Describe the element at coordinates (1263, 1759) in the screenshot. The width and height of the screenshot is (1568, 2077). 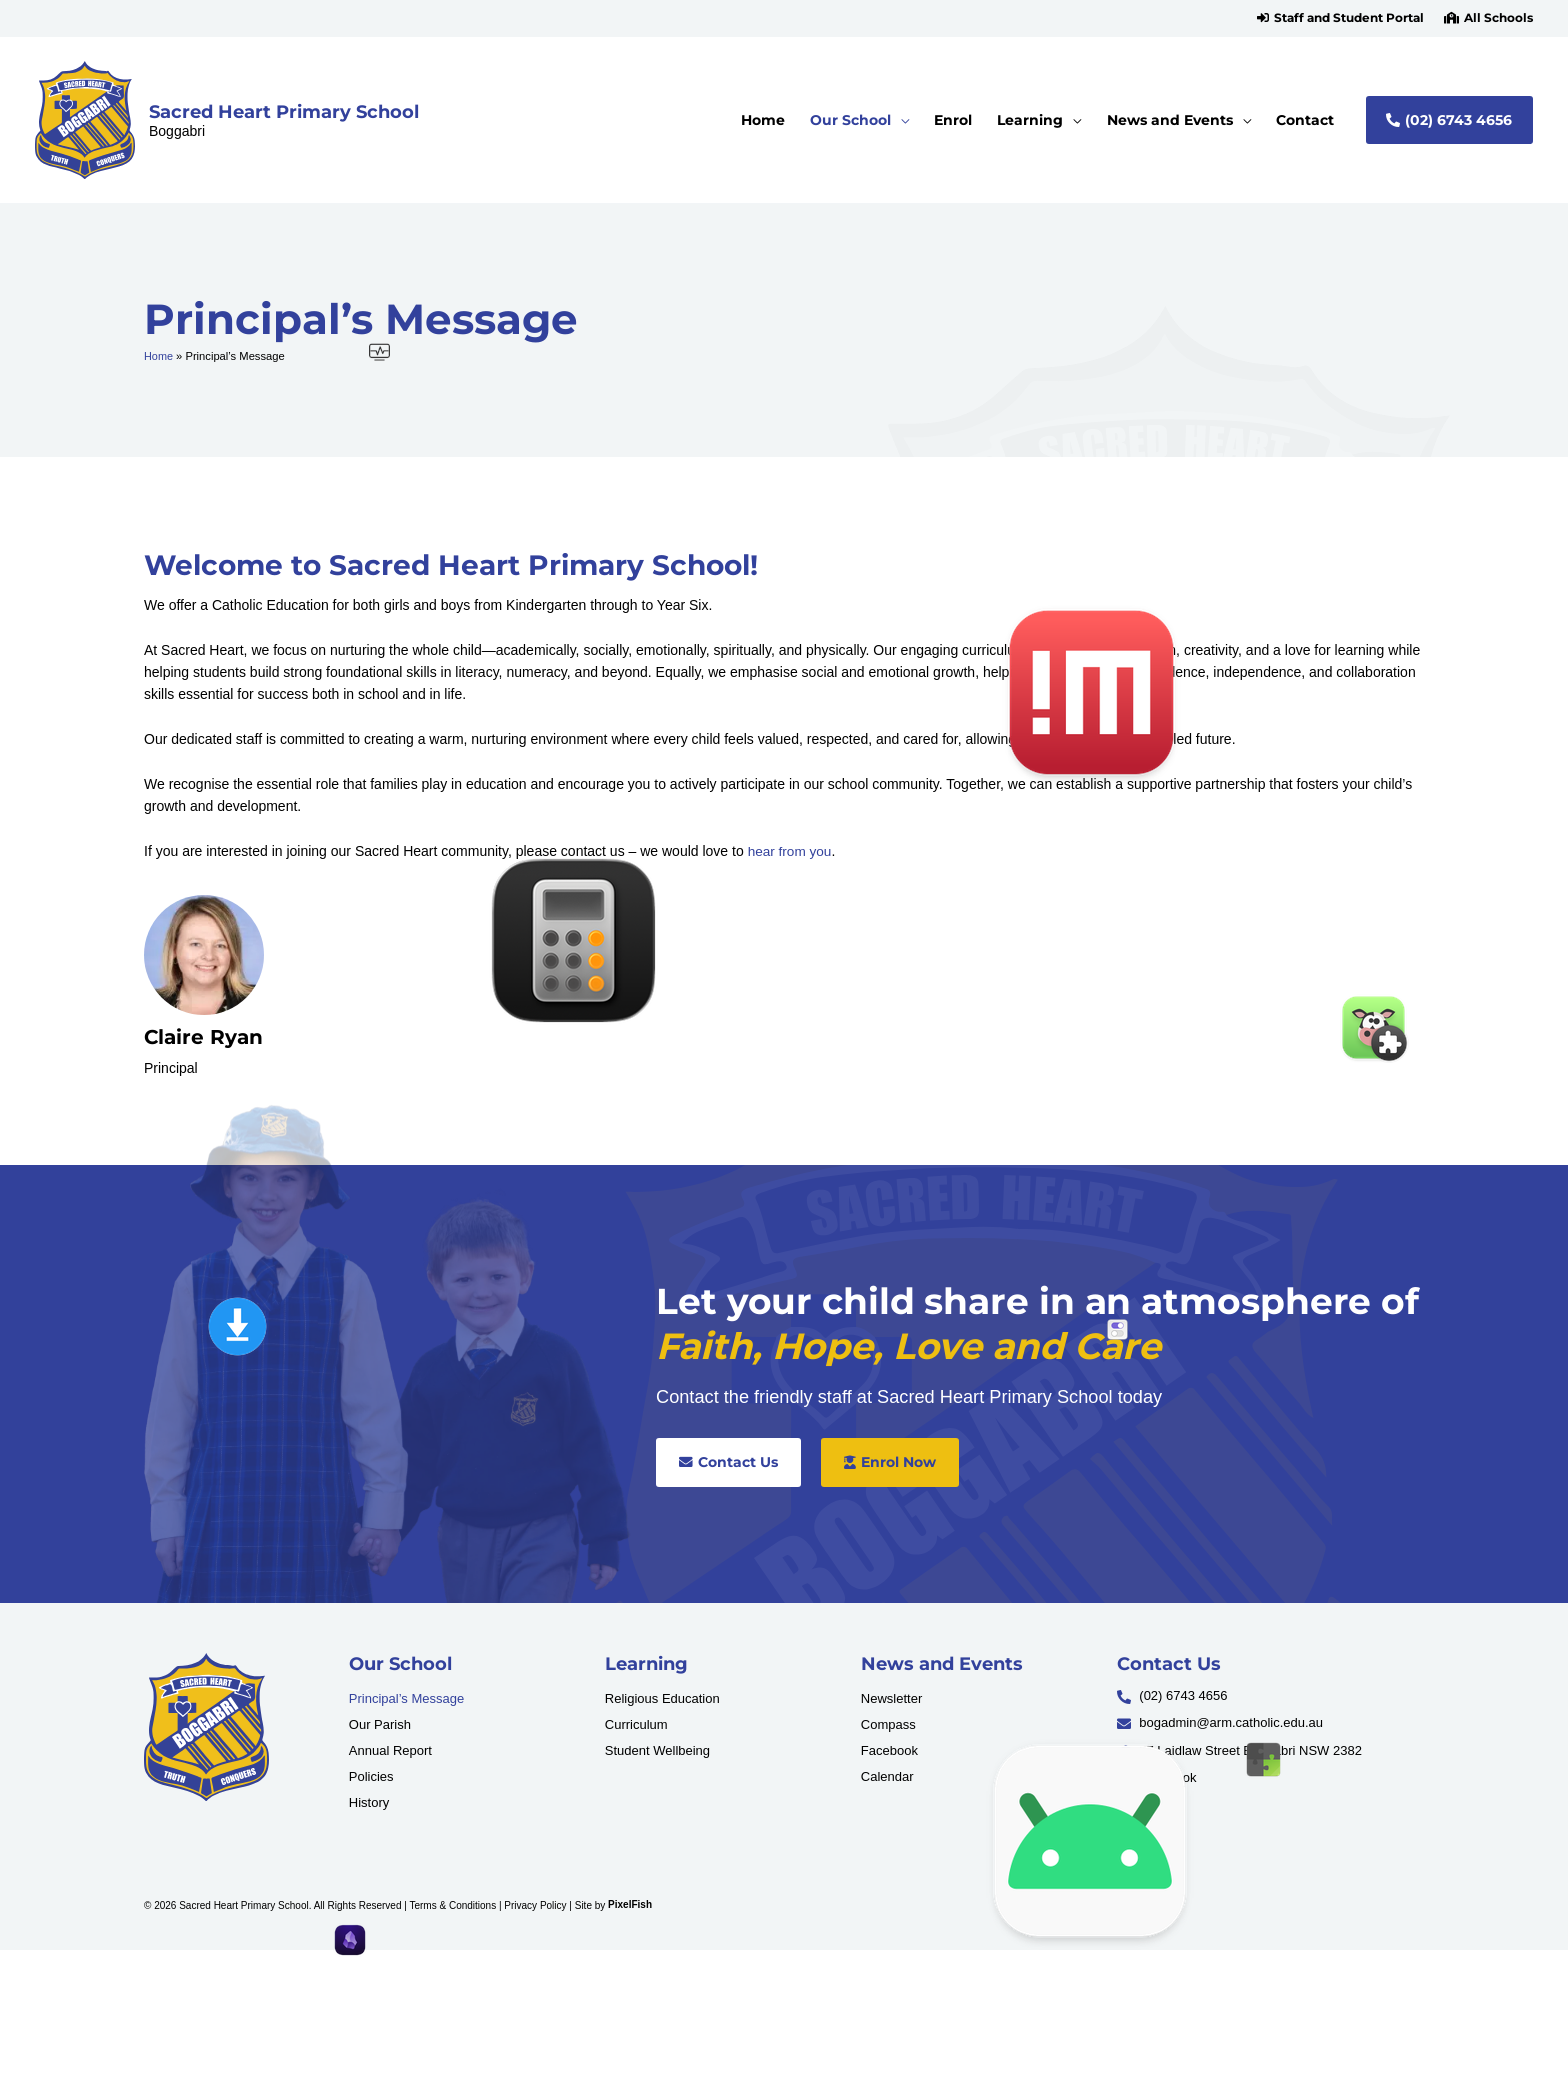
I see `open gnome shell extensions manager` at that location.